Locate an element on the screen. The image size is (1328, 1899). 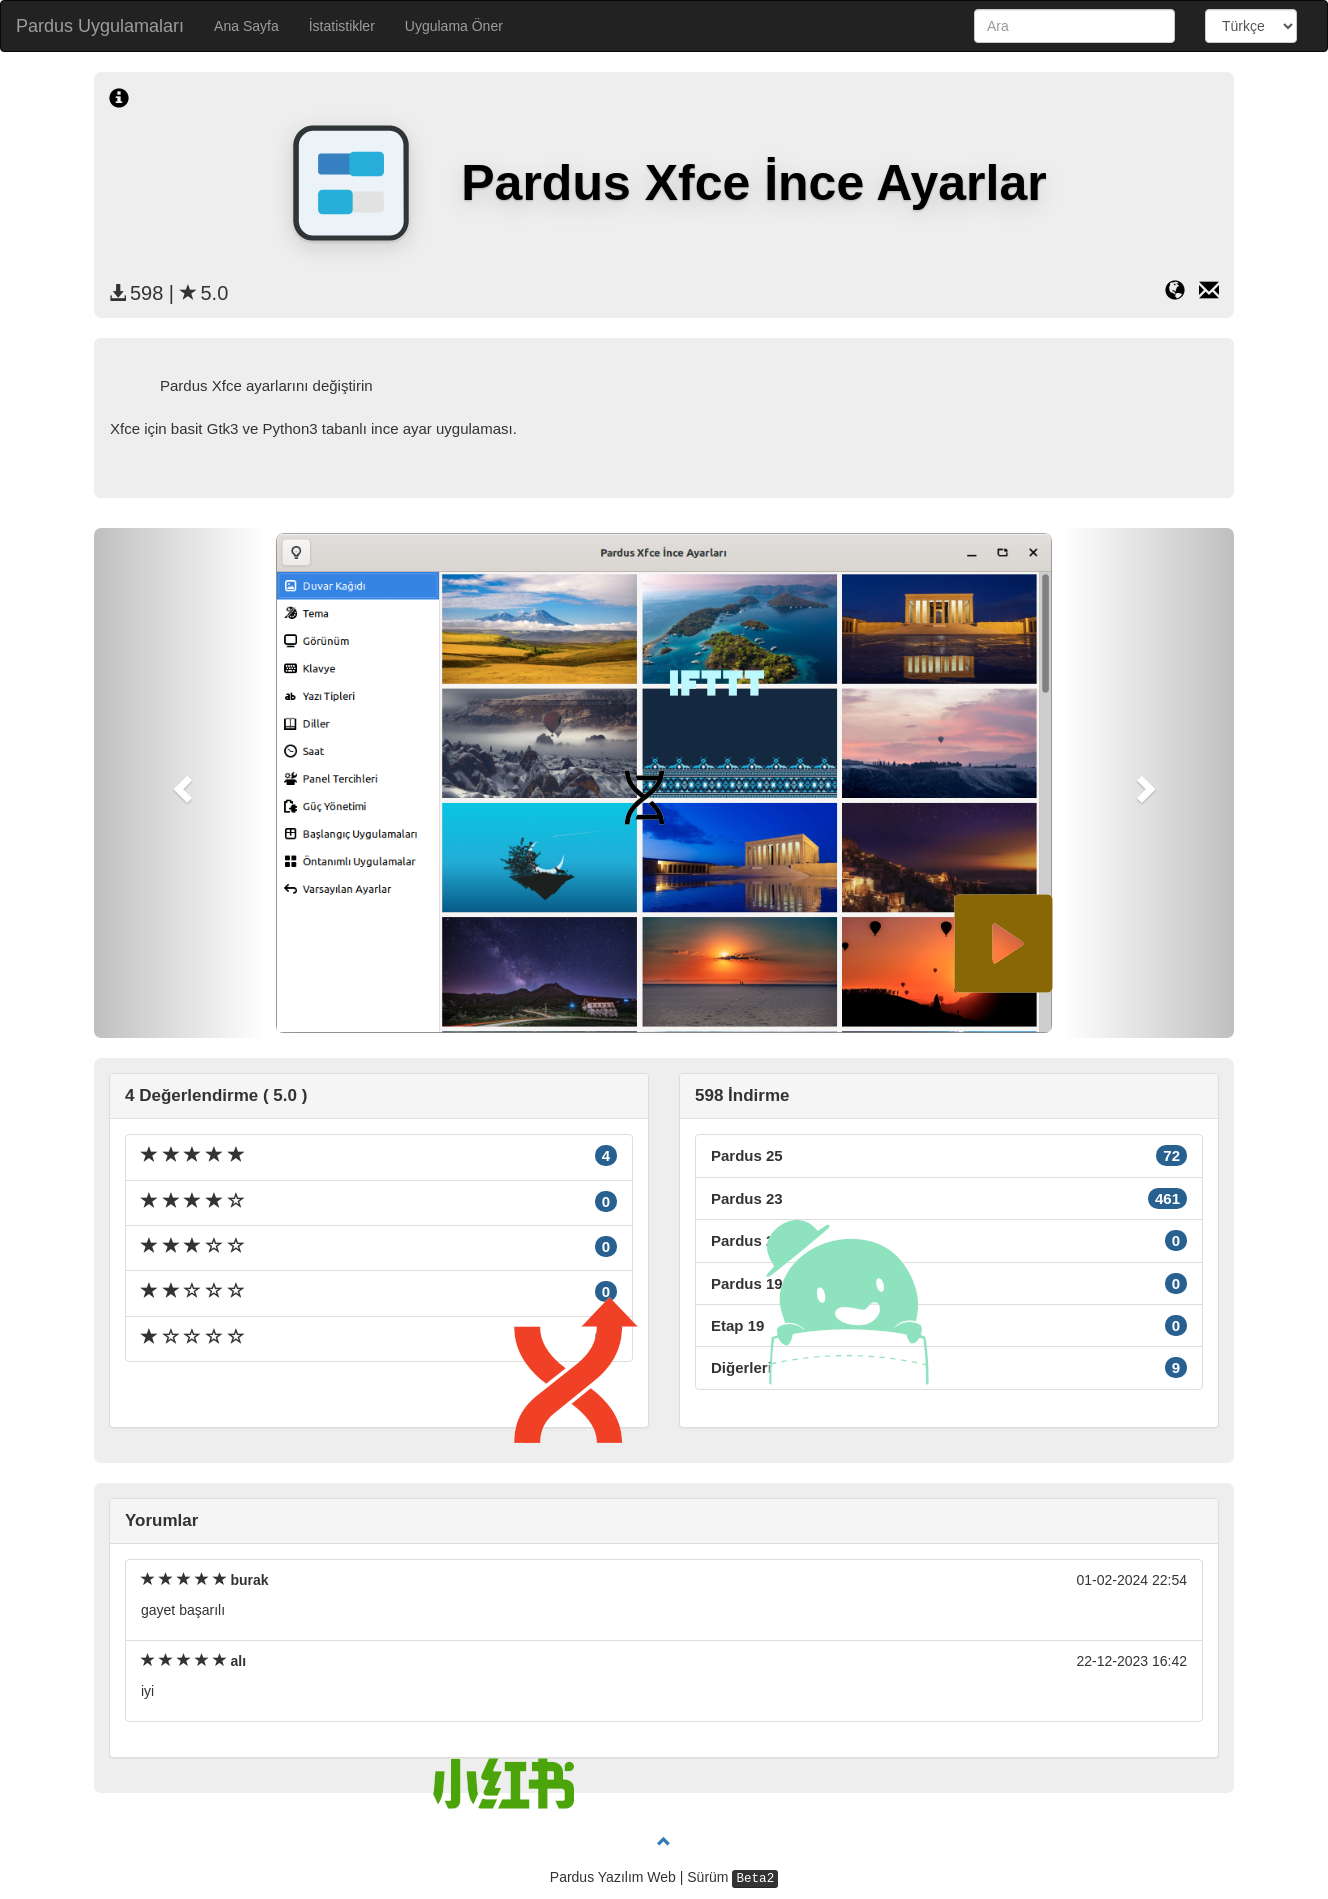
access genetics or DNA-related information is located at coordinates (644, 797).